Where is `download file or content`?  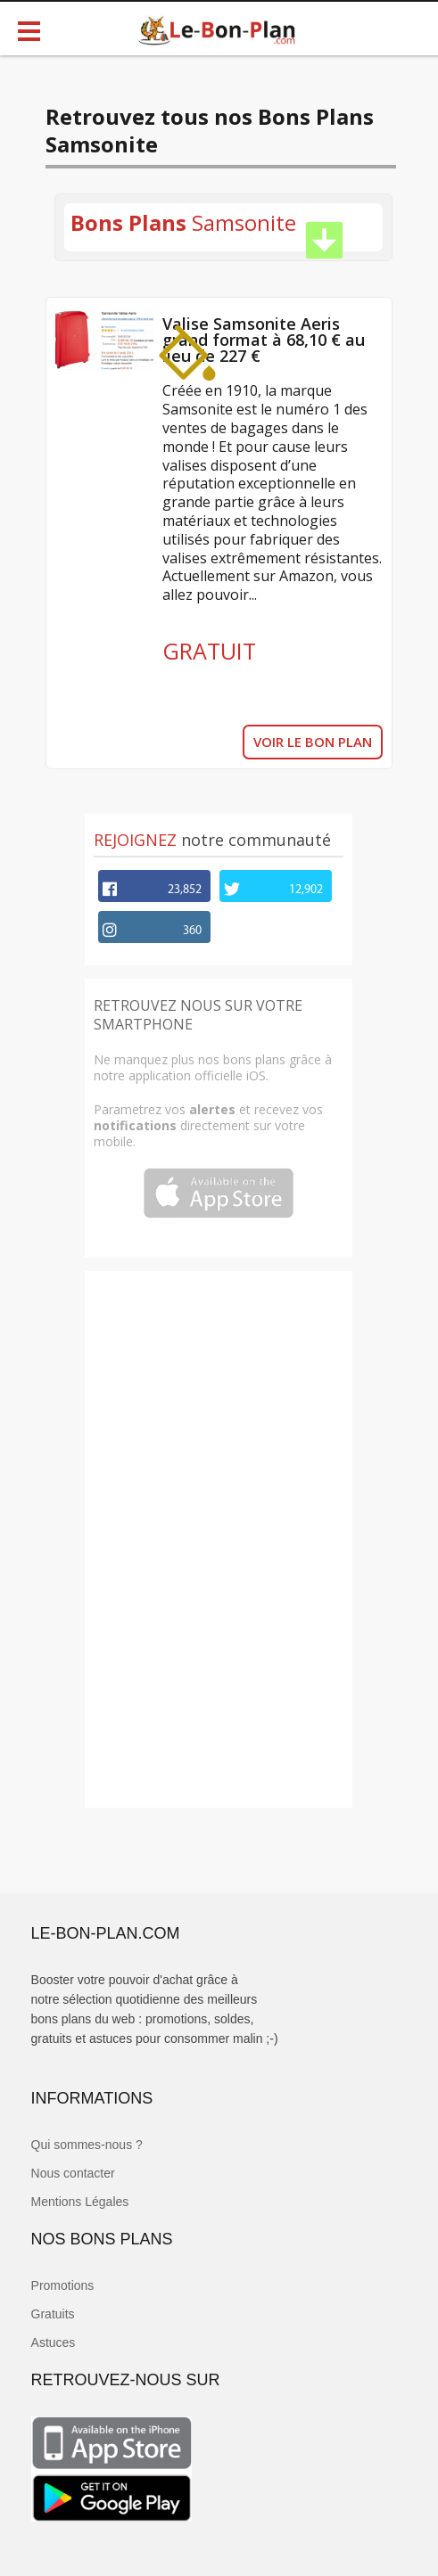
download file or content is located at coordinates (324, 240).